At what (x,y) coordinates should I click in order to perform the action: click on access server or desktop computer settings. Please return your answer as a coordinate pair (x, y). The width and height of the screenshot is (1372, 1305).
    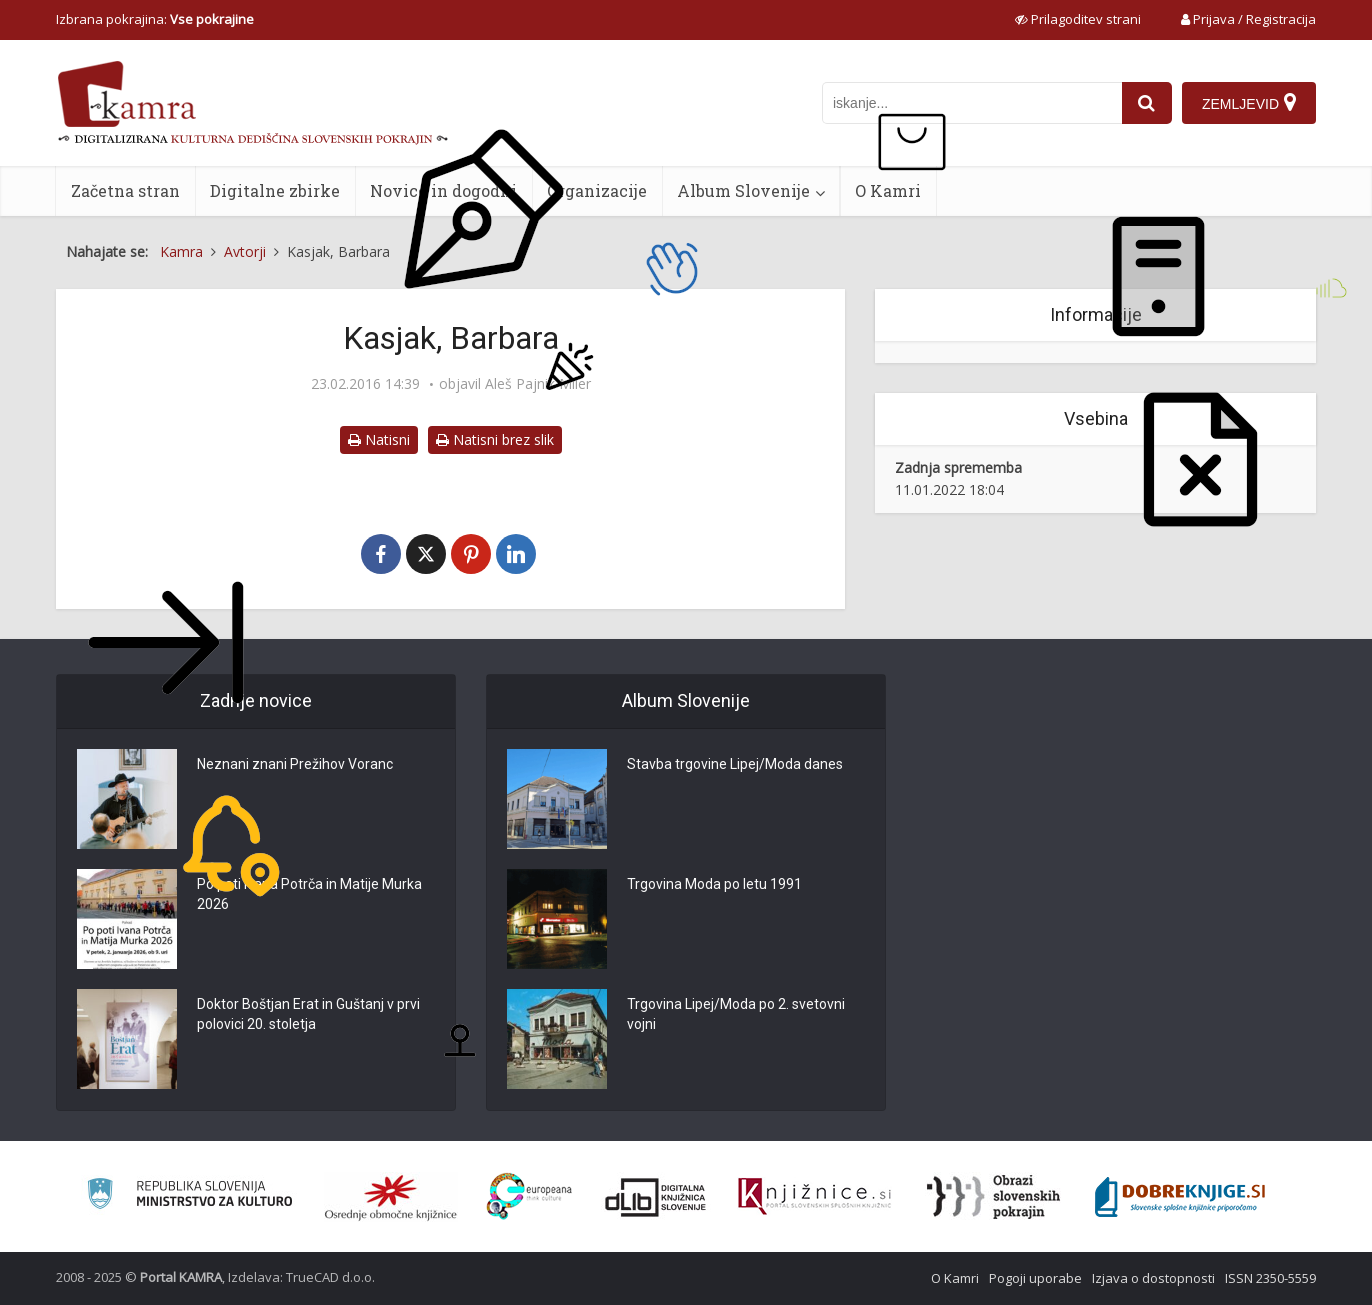
    Looking at the image, I should click on (1158, 276).